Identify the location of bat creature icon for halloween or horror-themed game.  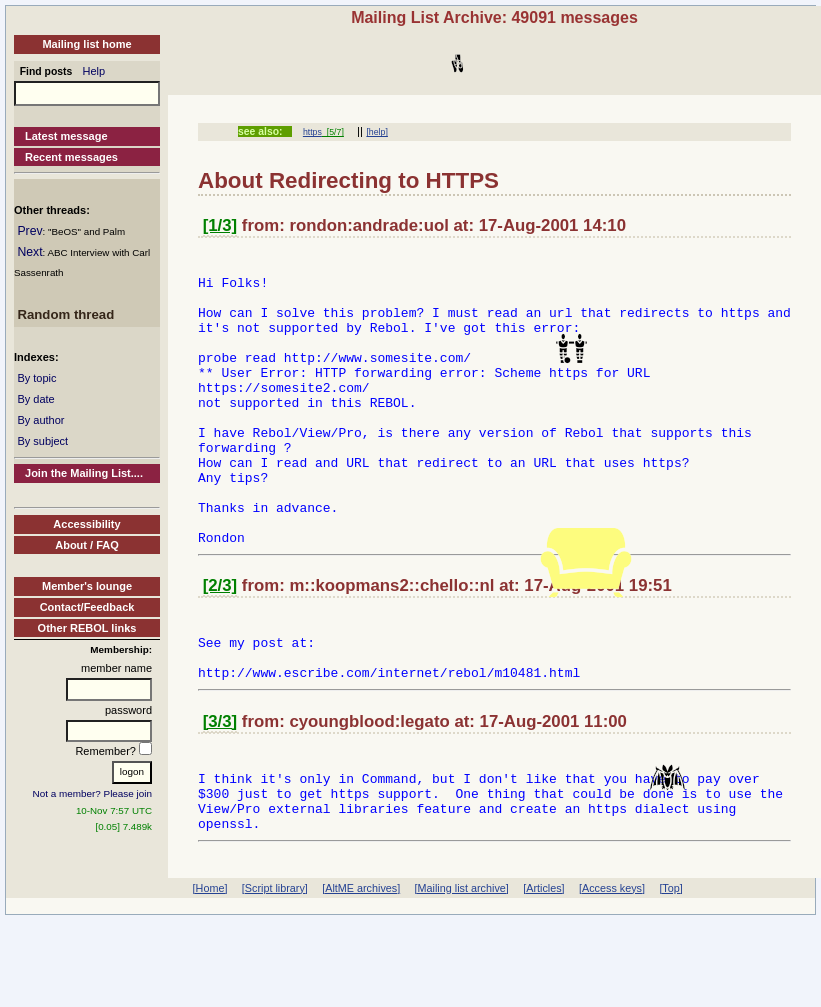
(667, 777).